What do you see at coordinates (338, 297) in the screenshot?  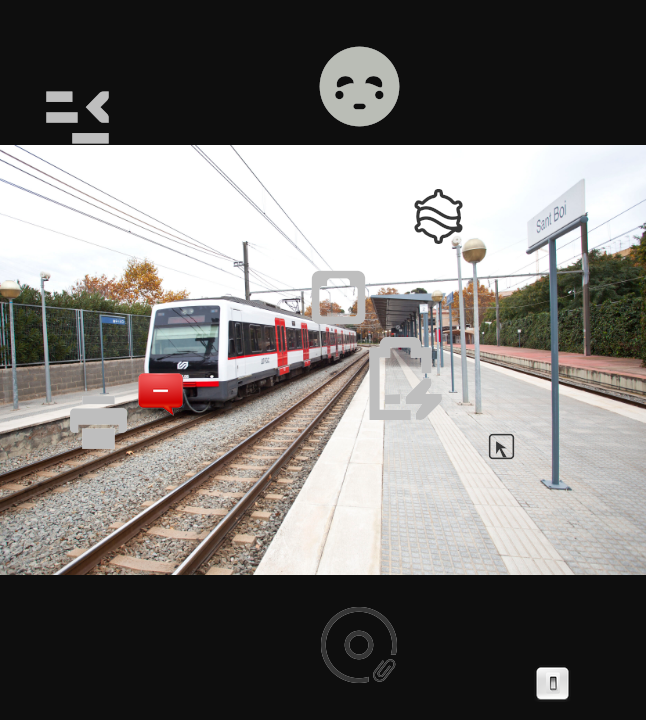 I see `connect to a wired ethernet network` at bounding box center [338, 297].